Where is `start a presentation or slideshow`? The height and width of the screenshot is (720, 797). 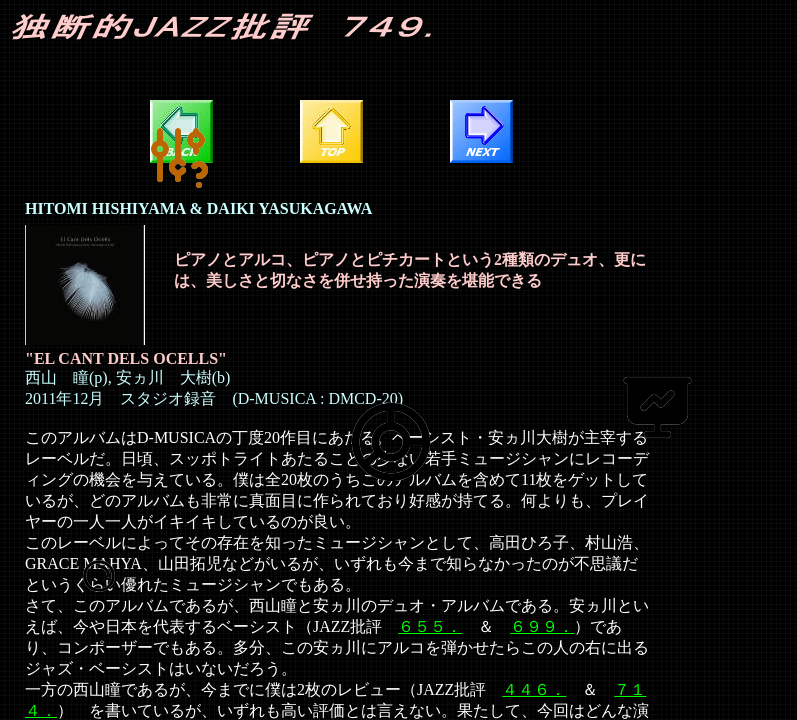
start a presentation or slideshow is located at coordinates (657, 407).